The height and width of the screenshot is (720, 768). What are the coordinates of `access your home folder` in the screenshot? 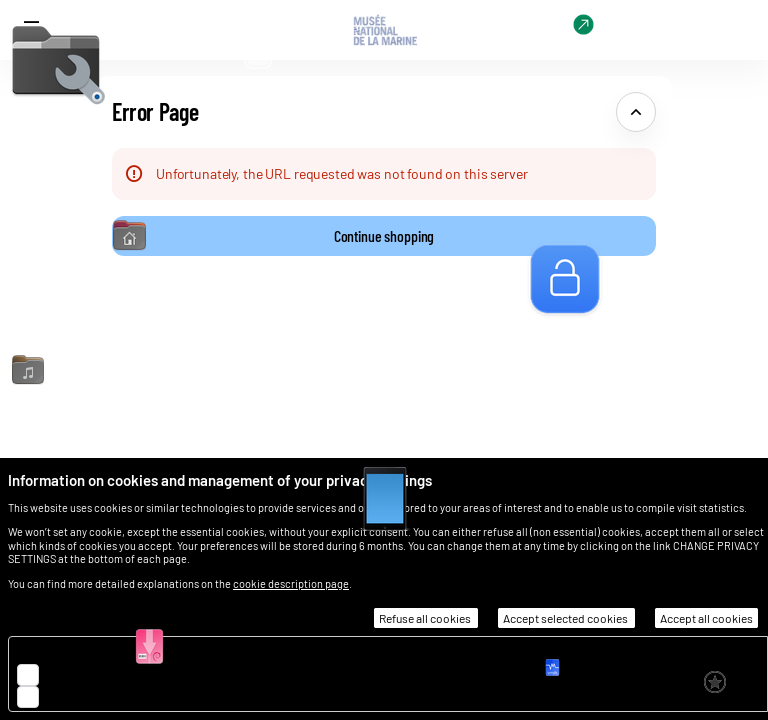 It's located at (129, 234).